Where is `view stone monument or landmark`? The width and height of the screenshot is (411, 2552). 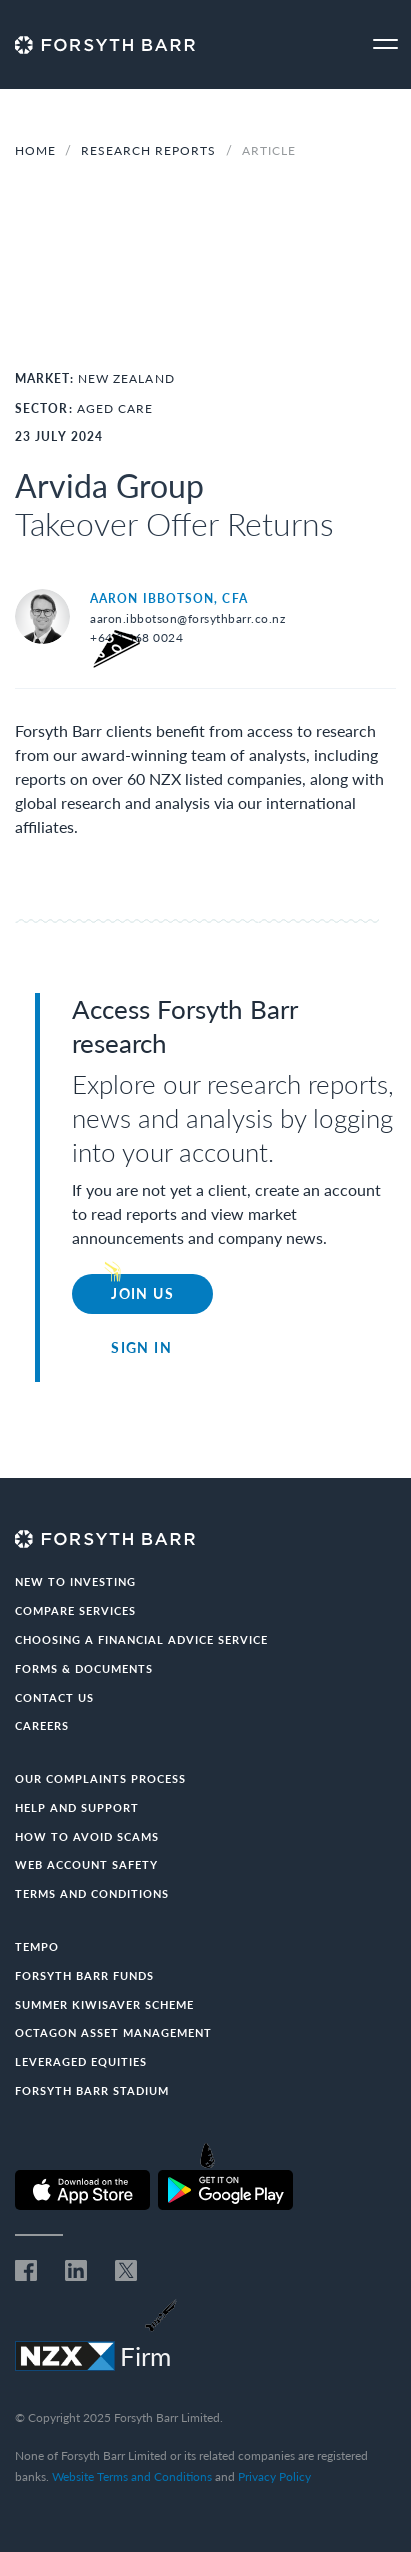 view stone monument or landmark is located at coordinates (207, 2155).